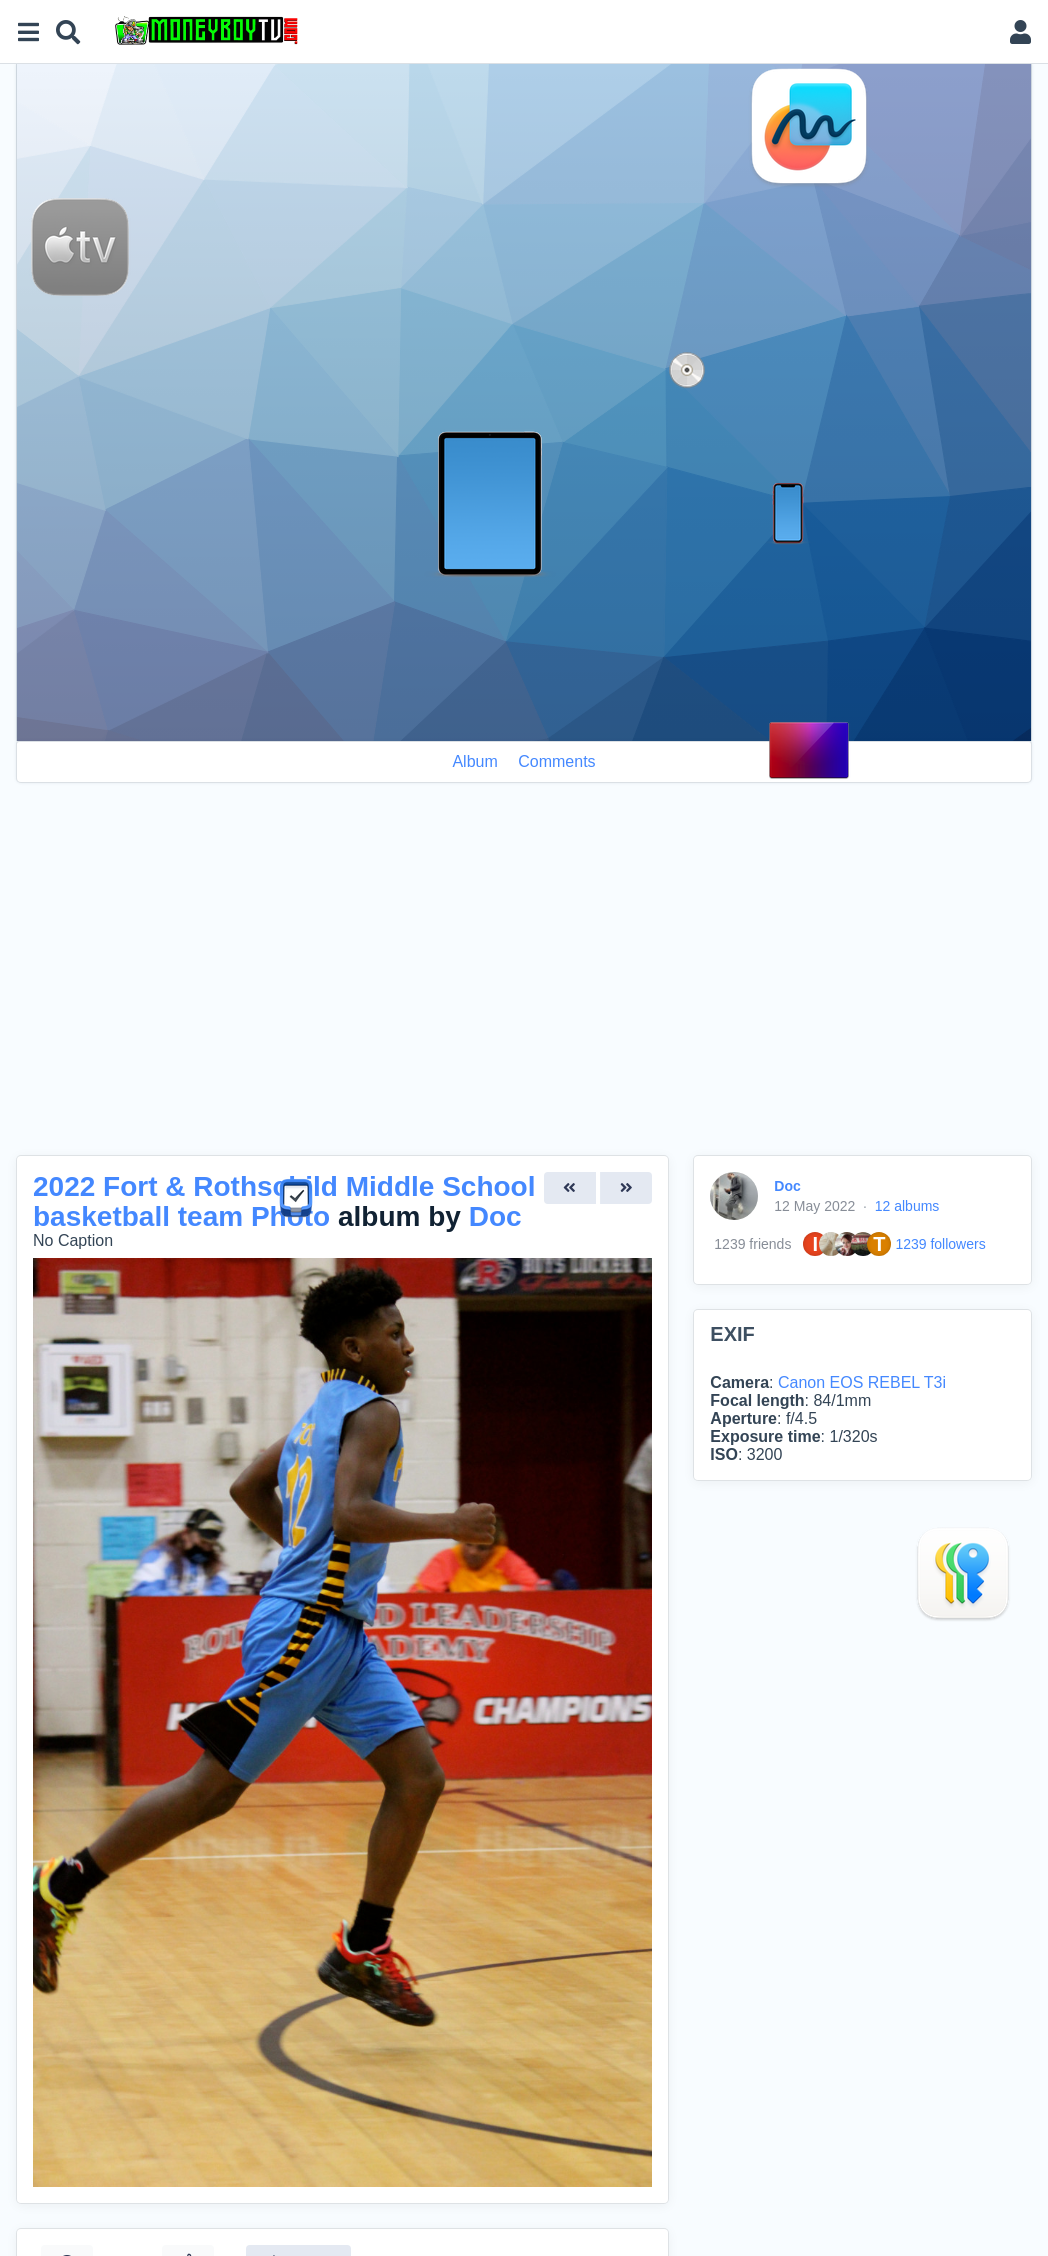 The width and height of the screenshot is (1048, 2256). Describe the element at coordinates (809, 126) in the screenshot. I see `open freeform app for collaborative whiteboarding` at that location.